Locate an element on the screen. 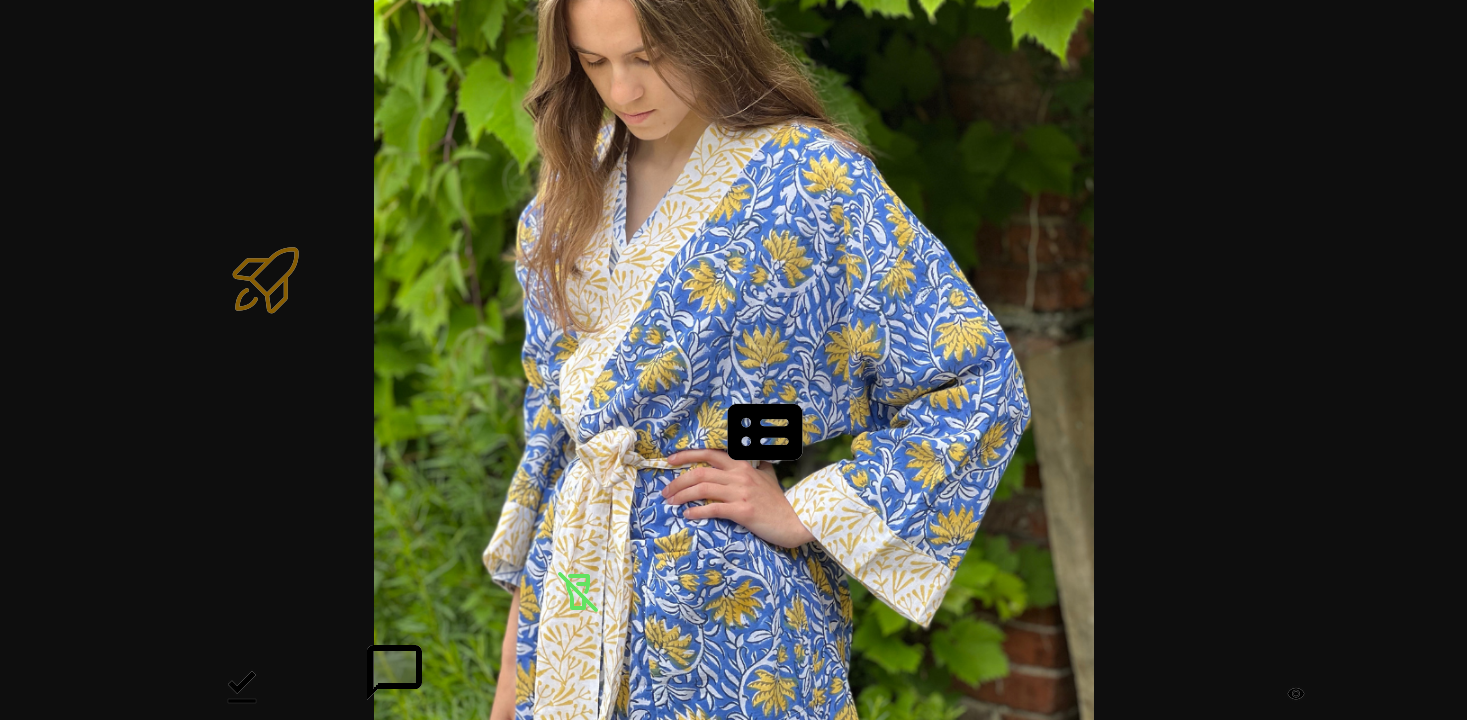  launch or deploy a new project is located at coordinates (267, 279).